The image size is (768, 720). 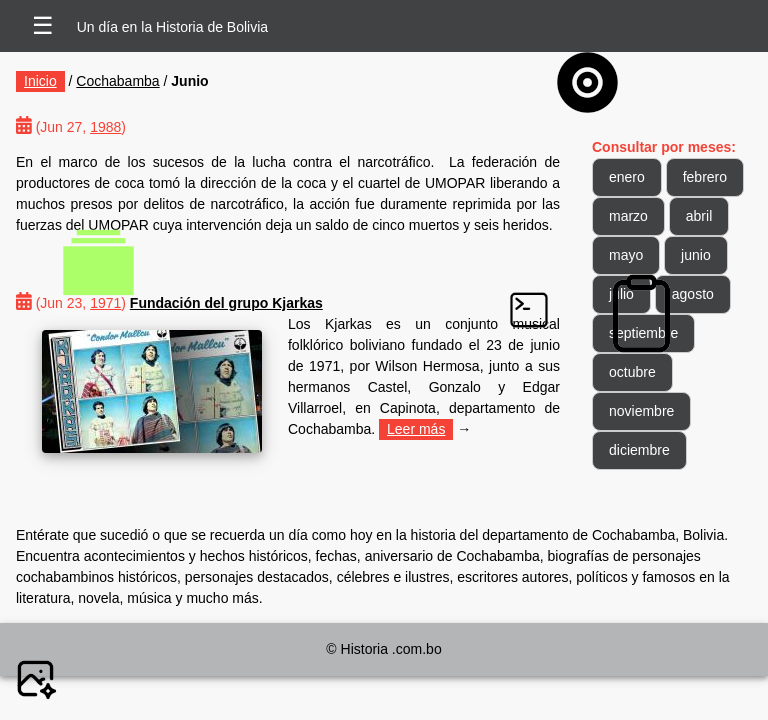 What do you see at coordinates (641, 313) in the screenshot?
I see `access clipboard contents` at bounding box center [641, 313].